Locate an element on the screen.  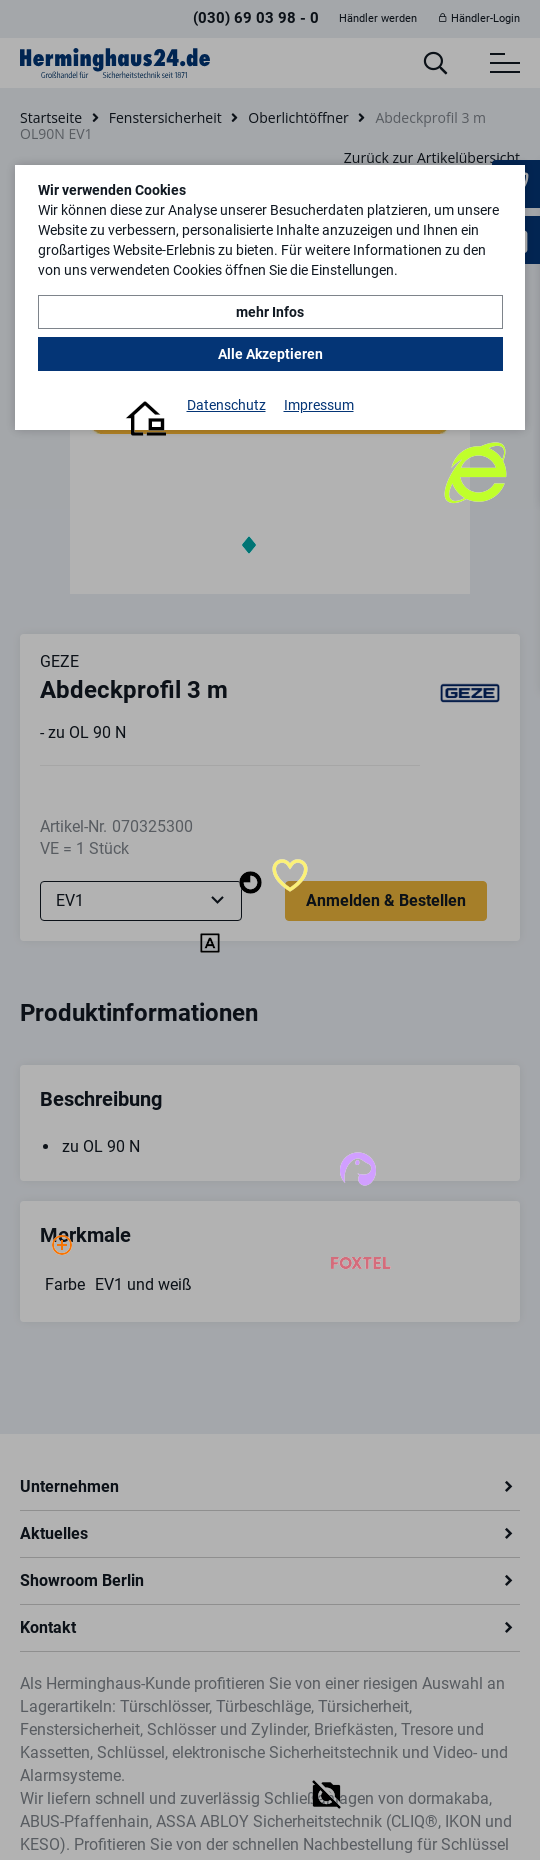
access home office or remote work settings is located at coordinates (145, 420).